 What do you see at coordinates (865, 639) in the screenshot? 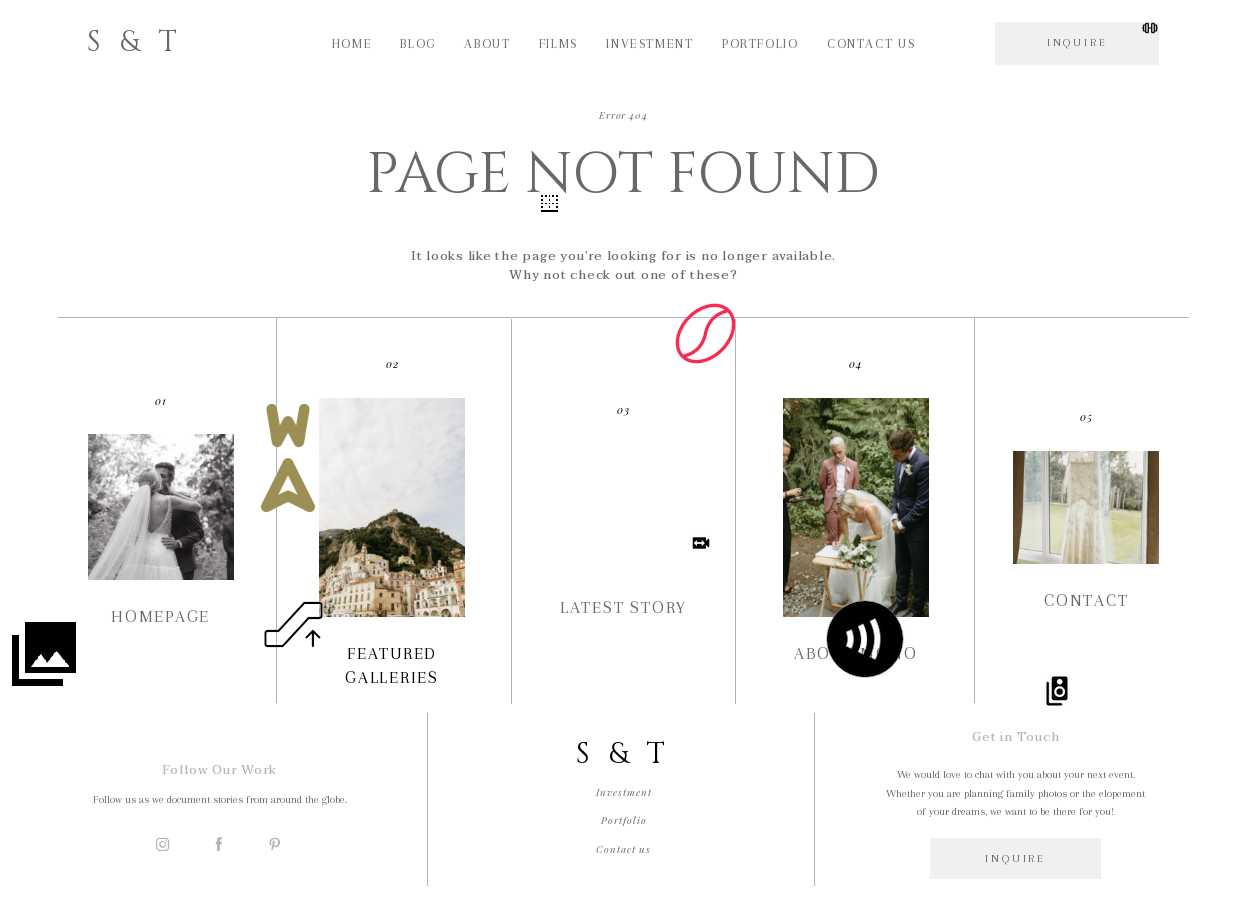
I see `tap to pay with contactless payment` at bounding box center [865, 639].